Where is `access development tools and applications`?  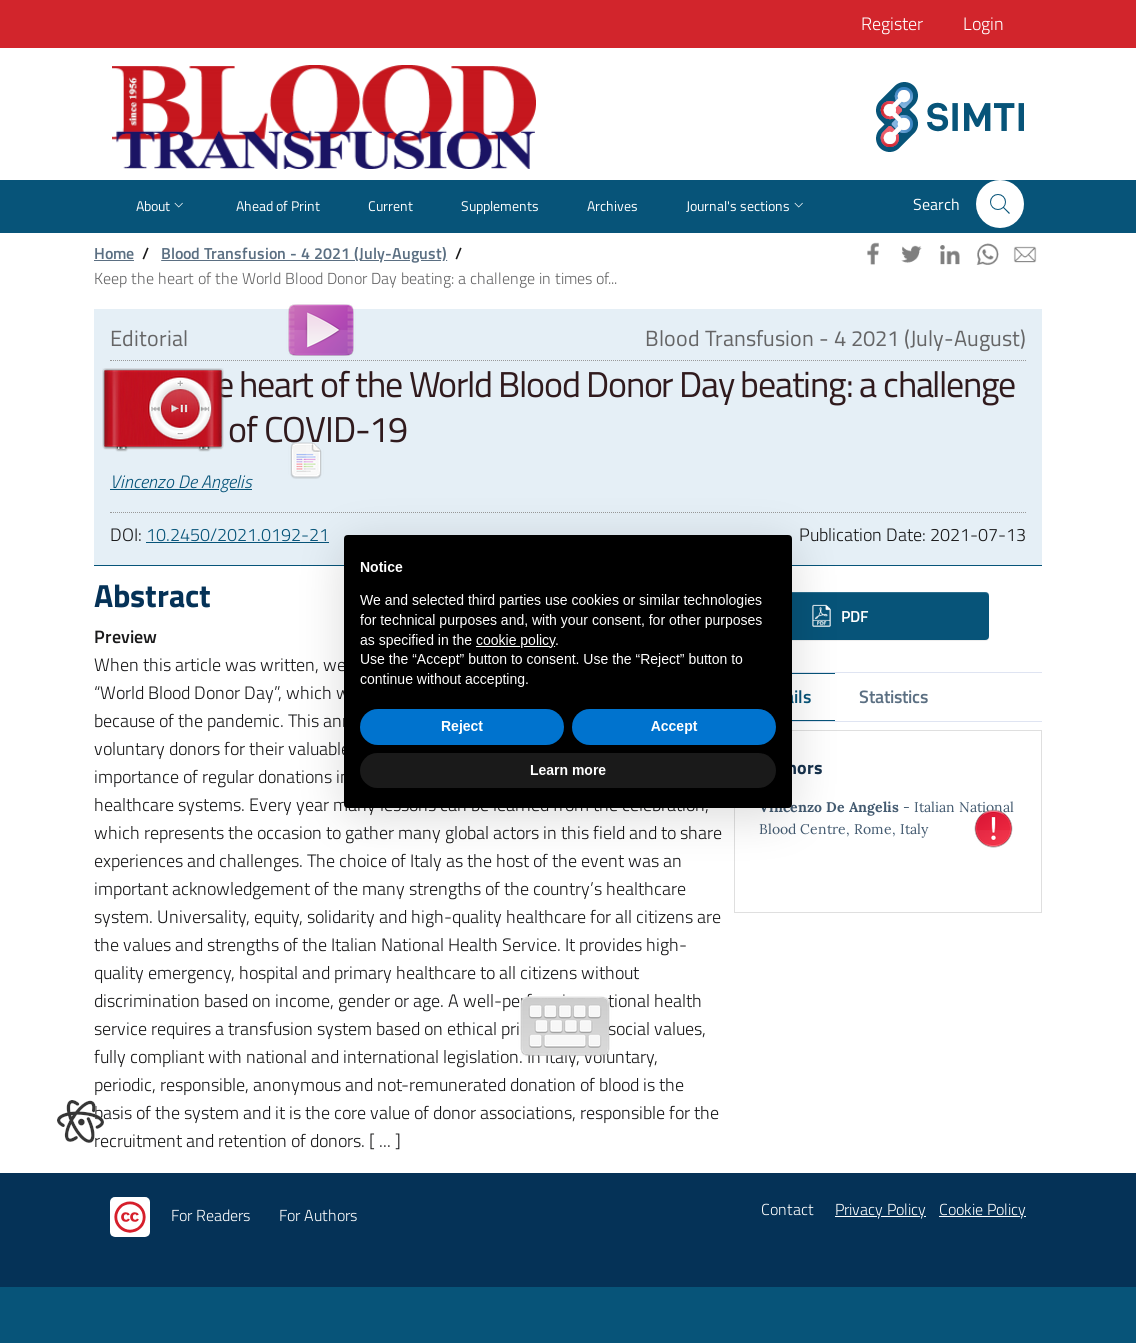 access development tools and applications is located at coordinates (306, 460).